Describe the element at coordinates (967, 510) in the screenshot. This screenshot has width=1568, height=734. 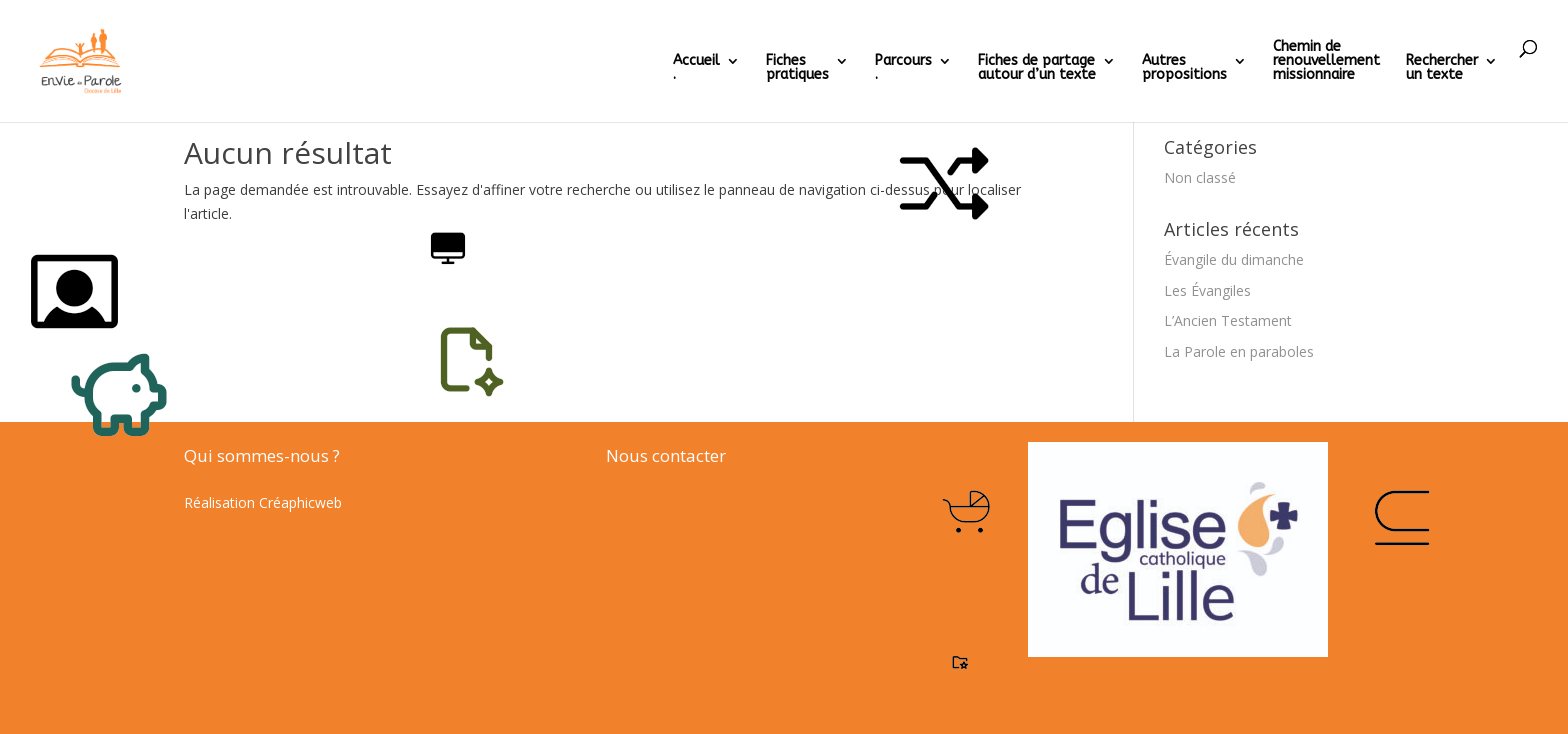
I see `access baby or parenting-related features` at that location.